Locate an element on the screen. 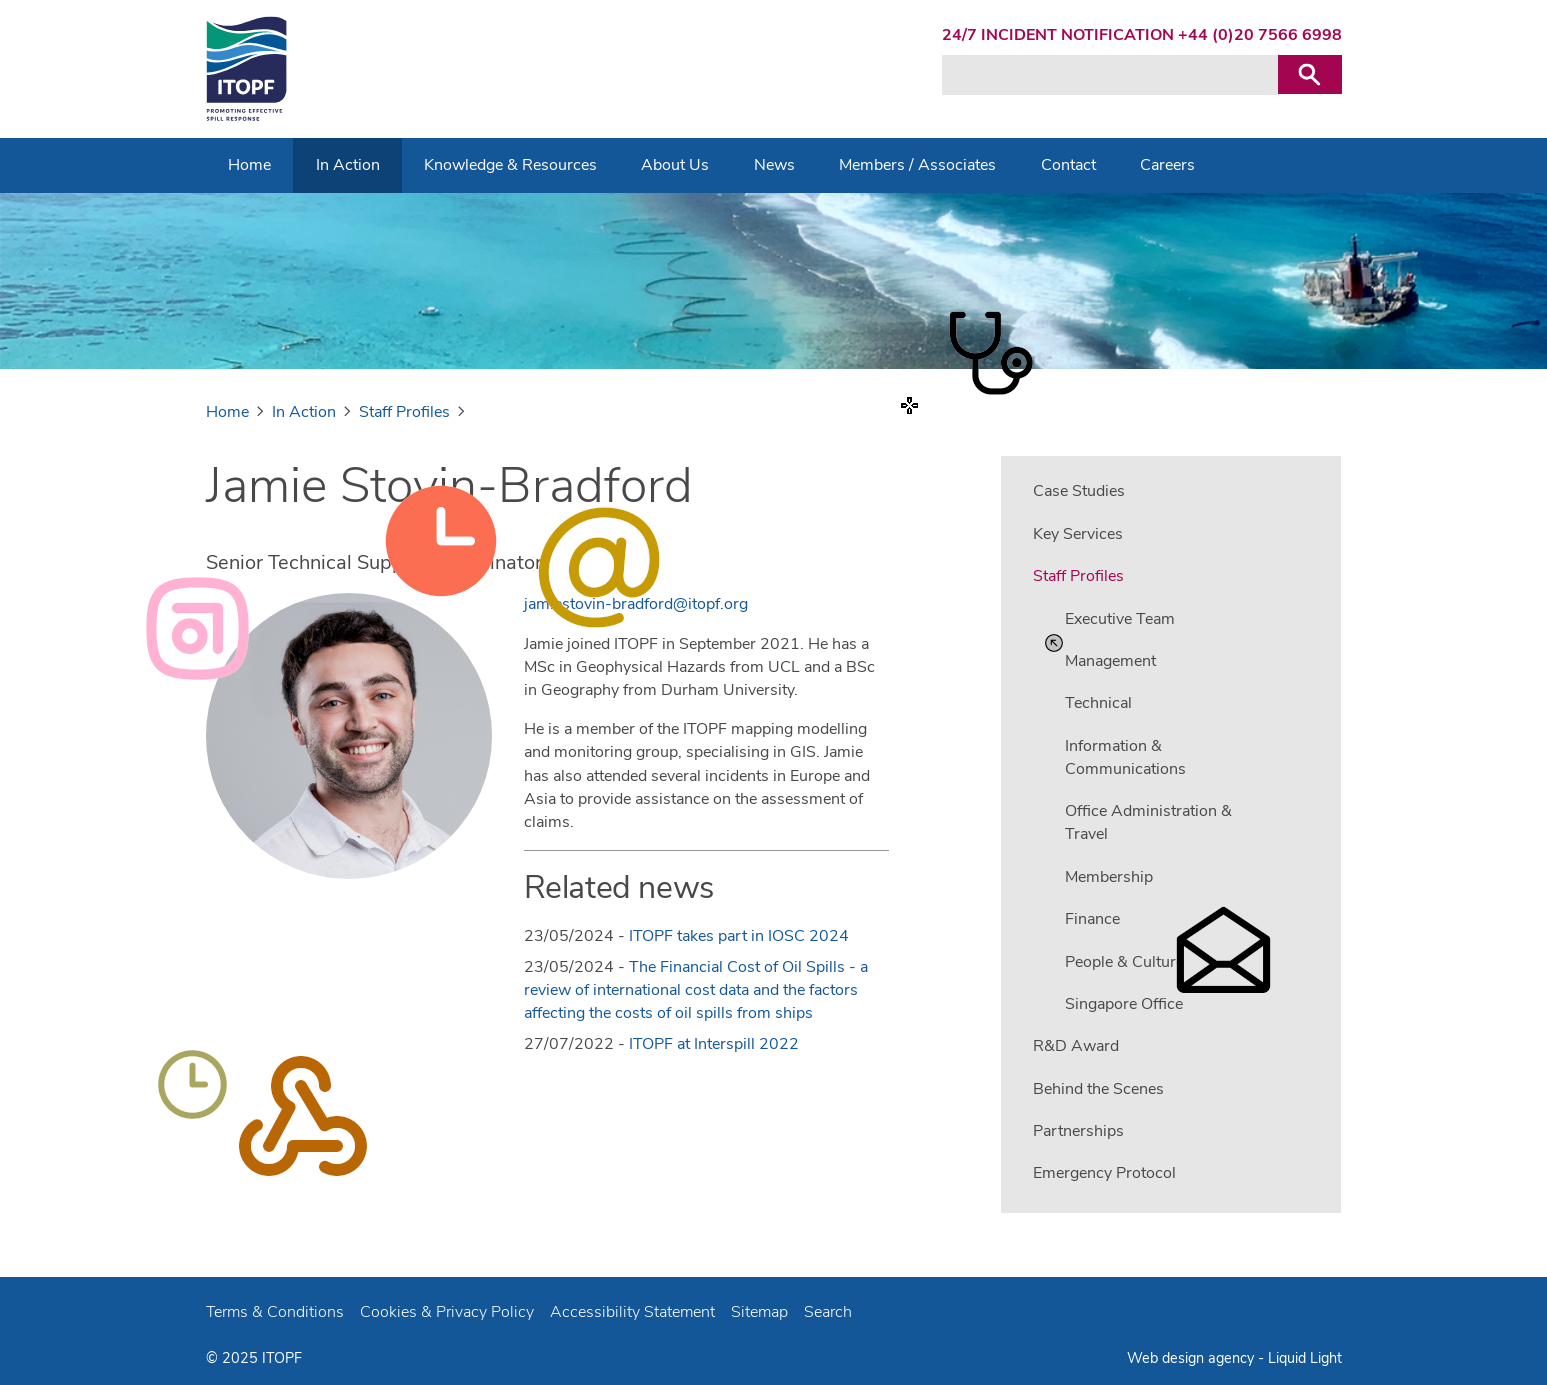 The image size is (1547, 1385). abstract design platform logo is located at coordinates (197, 628).